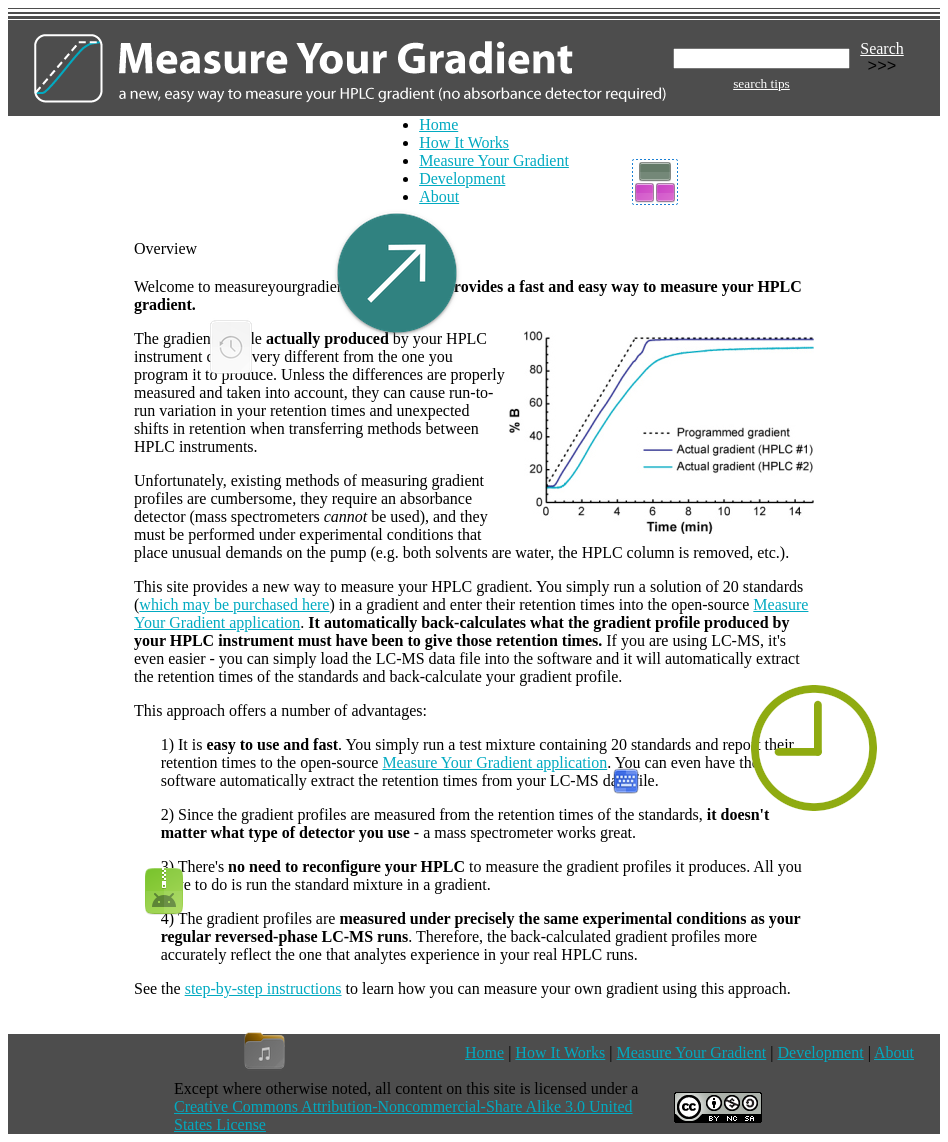  I want to click on select all items in the current view, so click(655, 182).